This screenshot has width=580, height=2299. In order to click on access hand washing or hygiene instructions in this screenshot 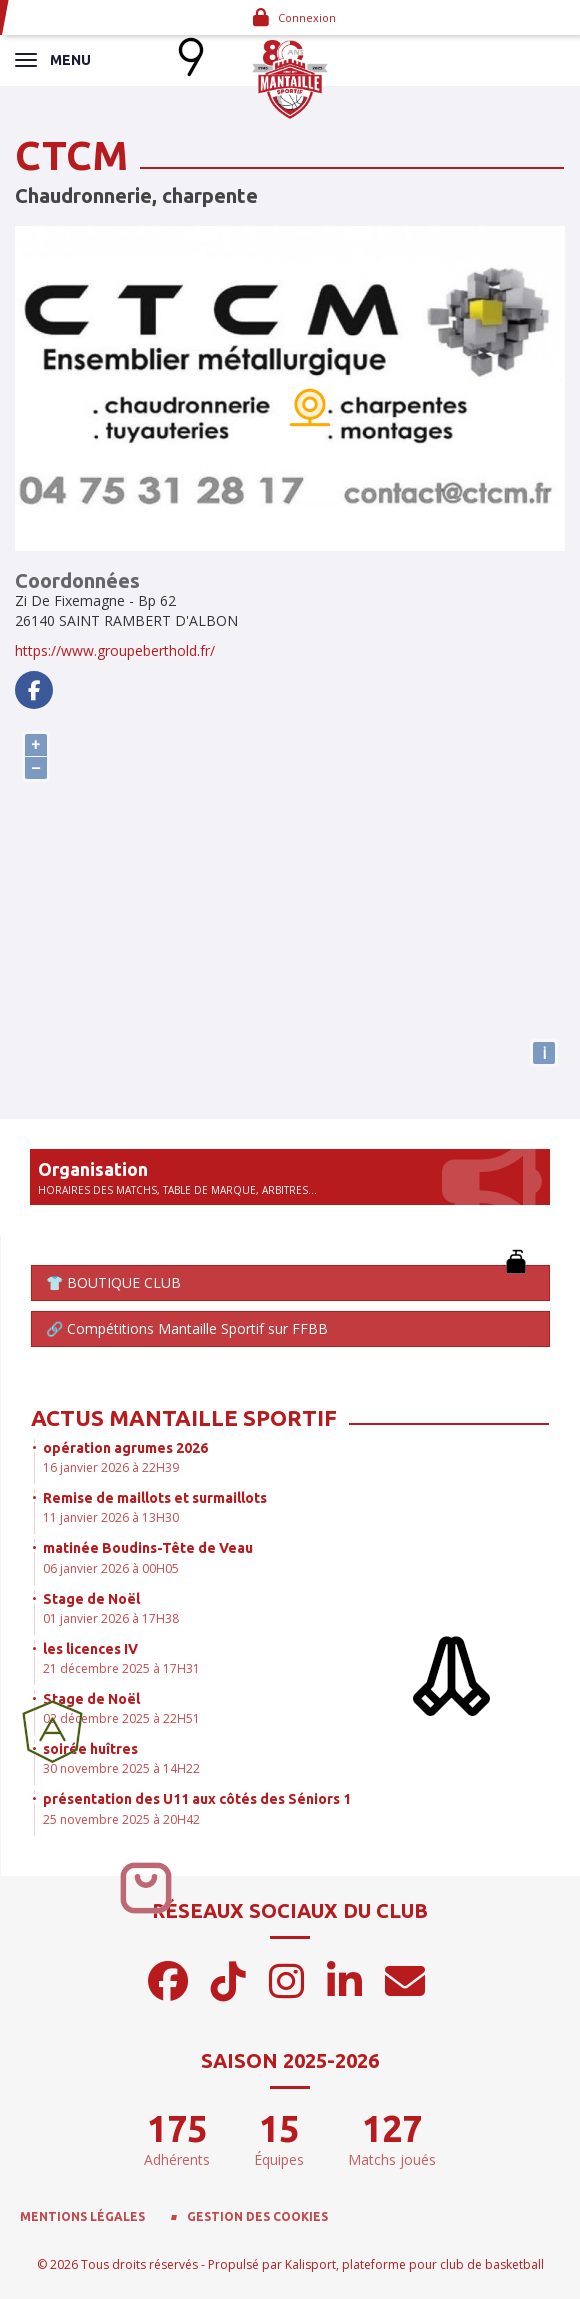, I will do `click(516, 1262)`.